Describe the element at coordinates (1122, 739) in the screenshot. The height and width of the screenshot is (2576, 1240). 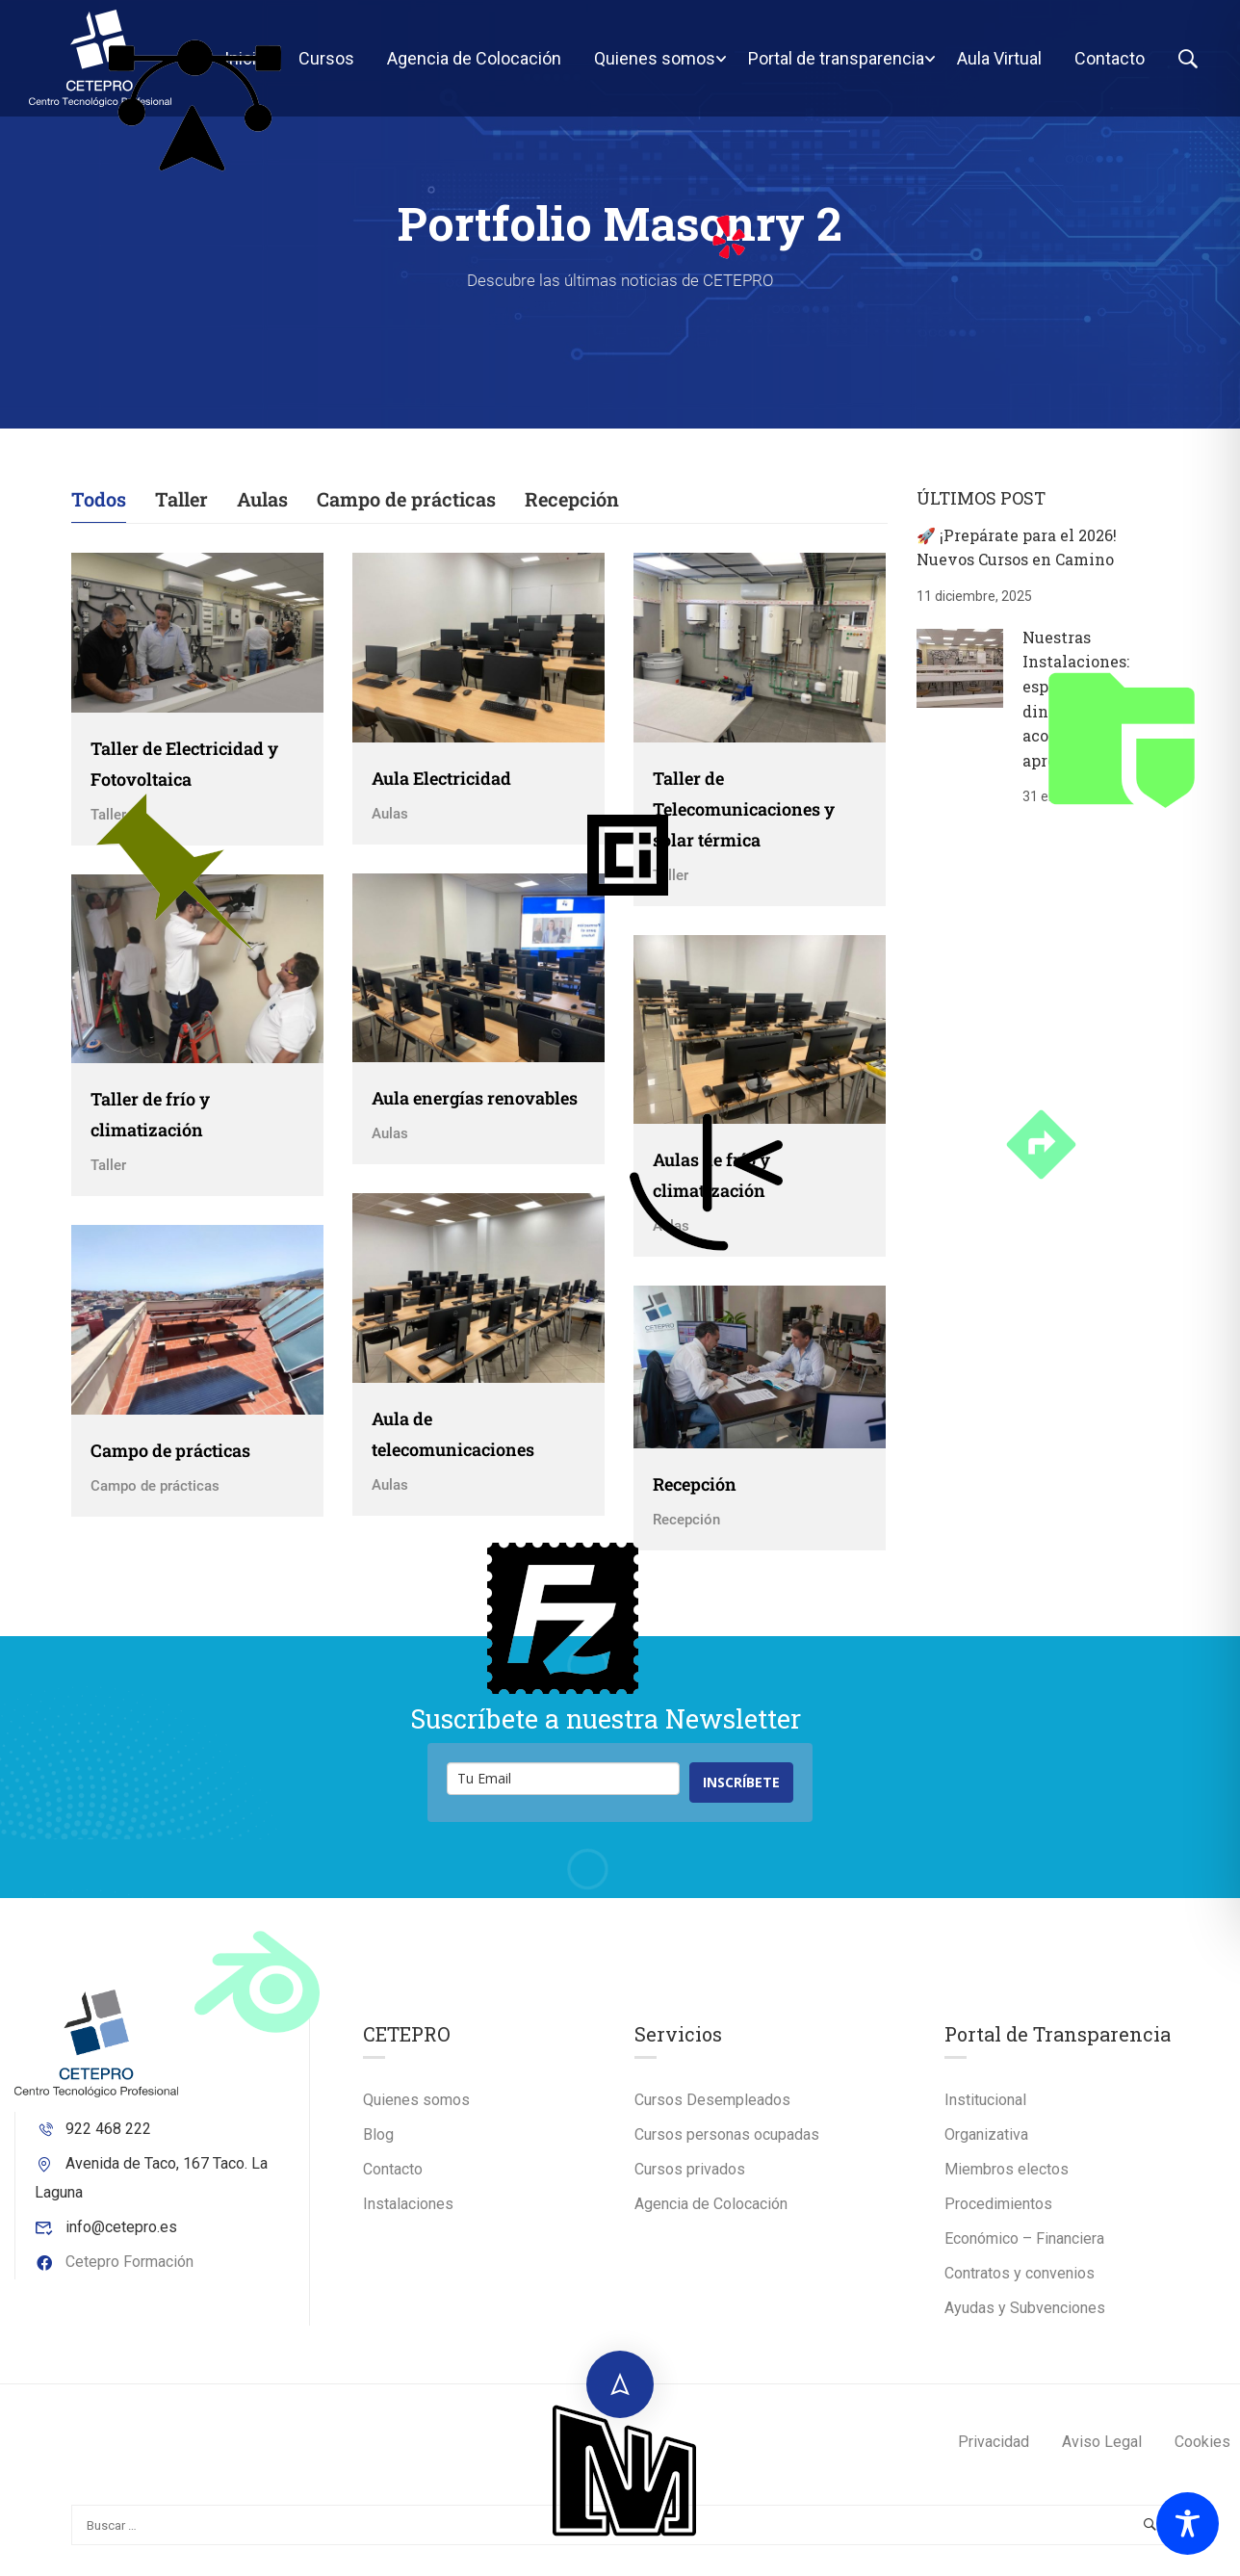
I see `access protected or secure files` at that location.